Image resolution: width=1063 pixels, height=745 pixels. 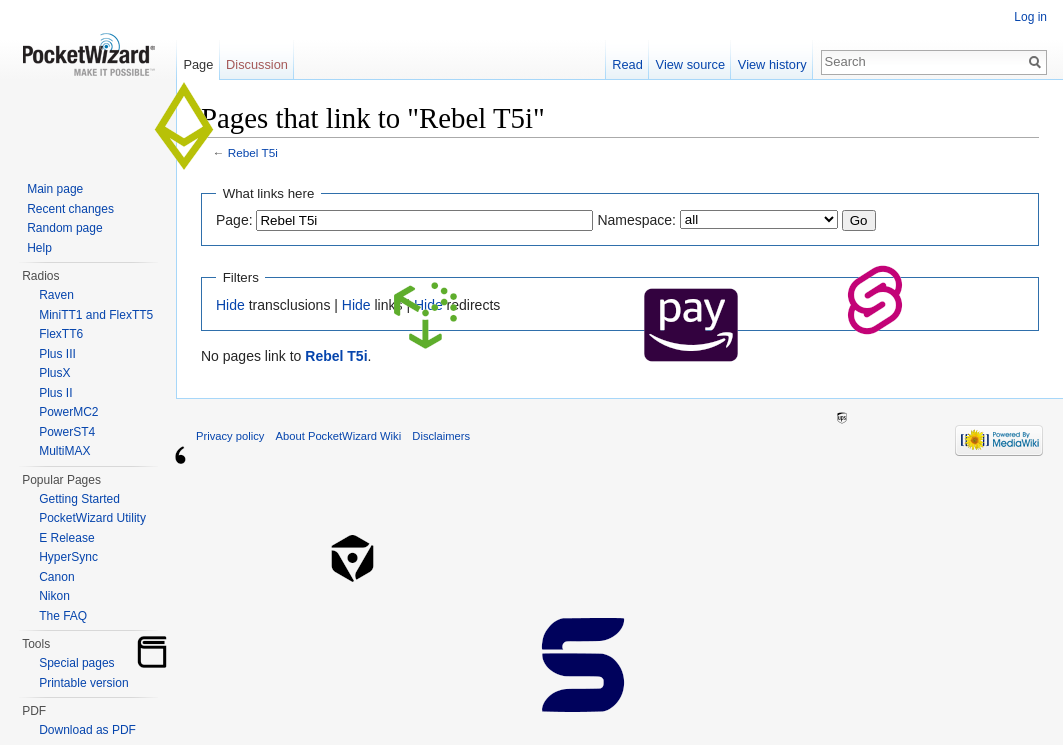 I want to click on uncharted software company logo, so click(x=425, y=315).